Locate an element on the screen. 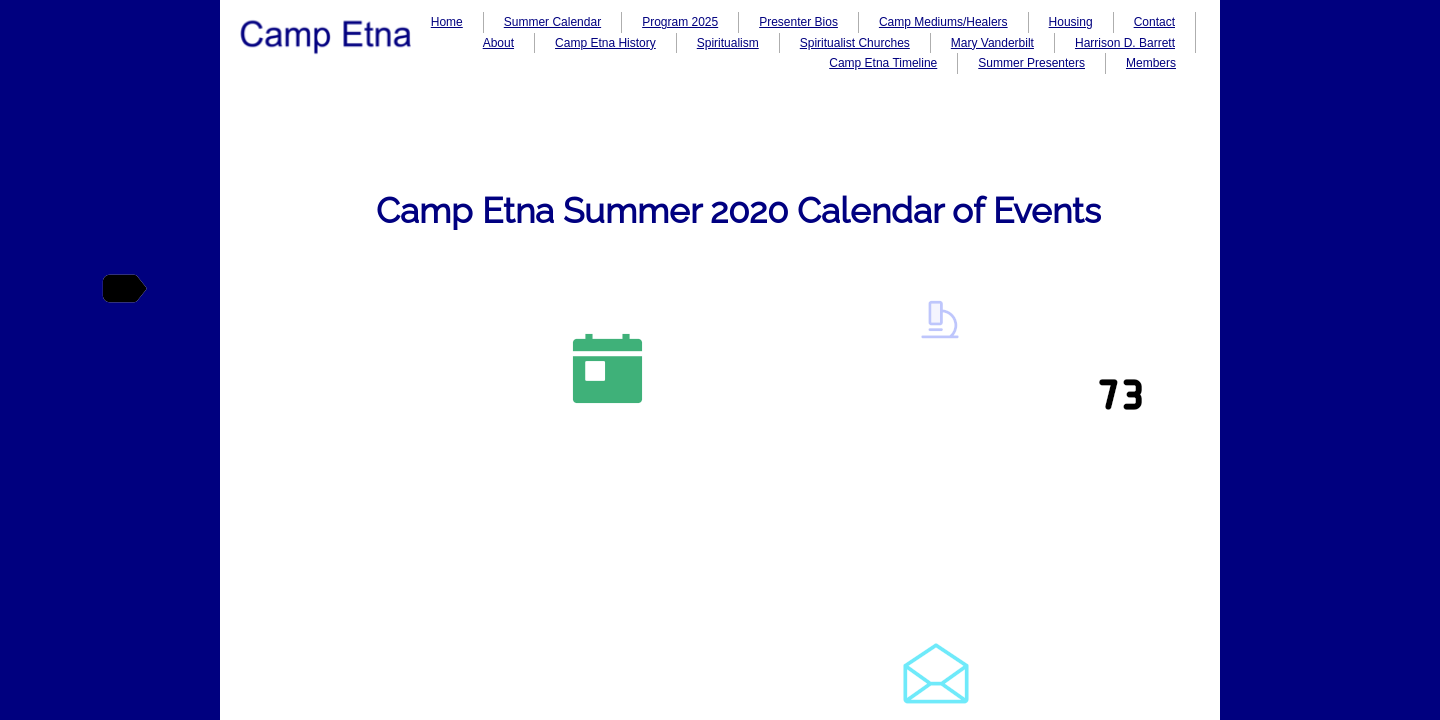  displays the number 73 as a label or counter is located at coordinates (1120, 394).